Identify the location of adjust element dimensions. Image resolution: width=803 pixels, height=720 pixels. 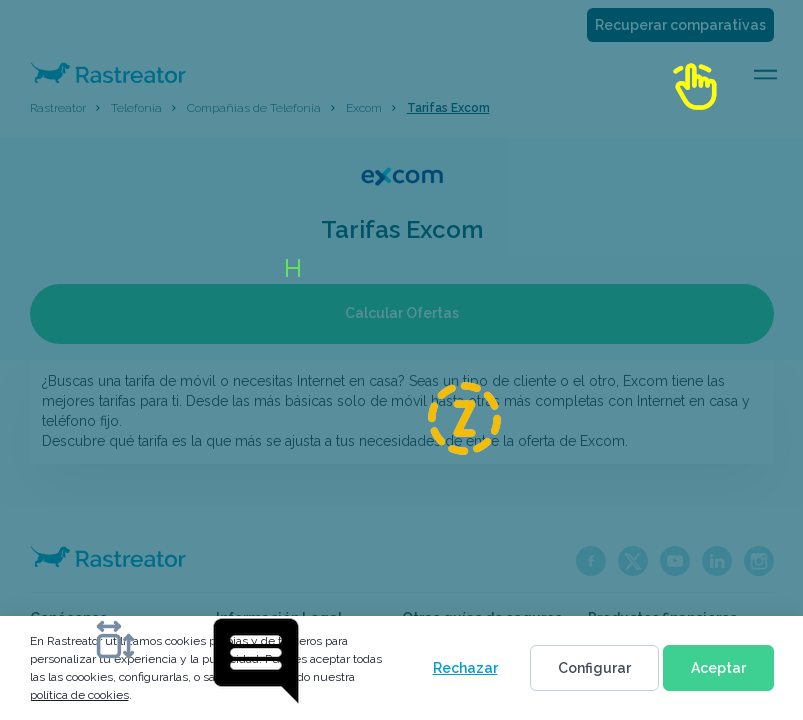
(115, 639).